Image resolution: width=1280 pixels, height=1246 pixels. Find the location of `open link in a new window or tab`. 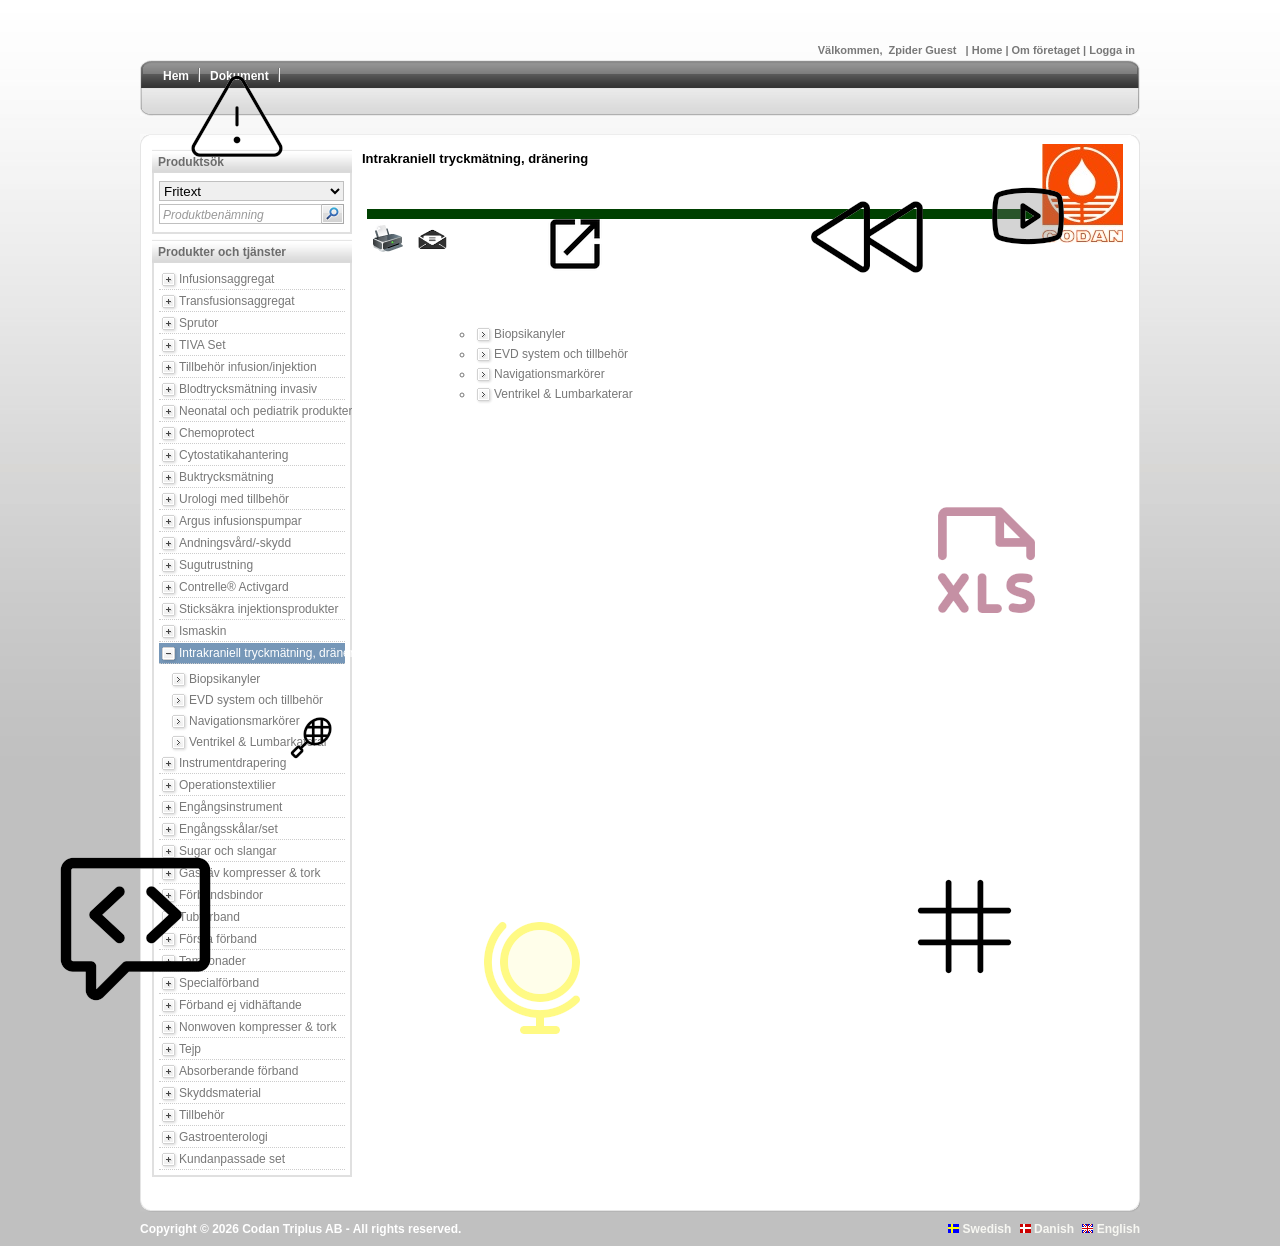

open link in a new window or tab is located at coordinates (575, 244).